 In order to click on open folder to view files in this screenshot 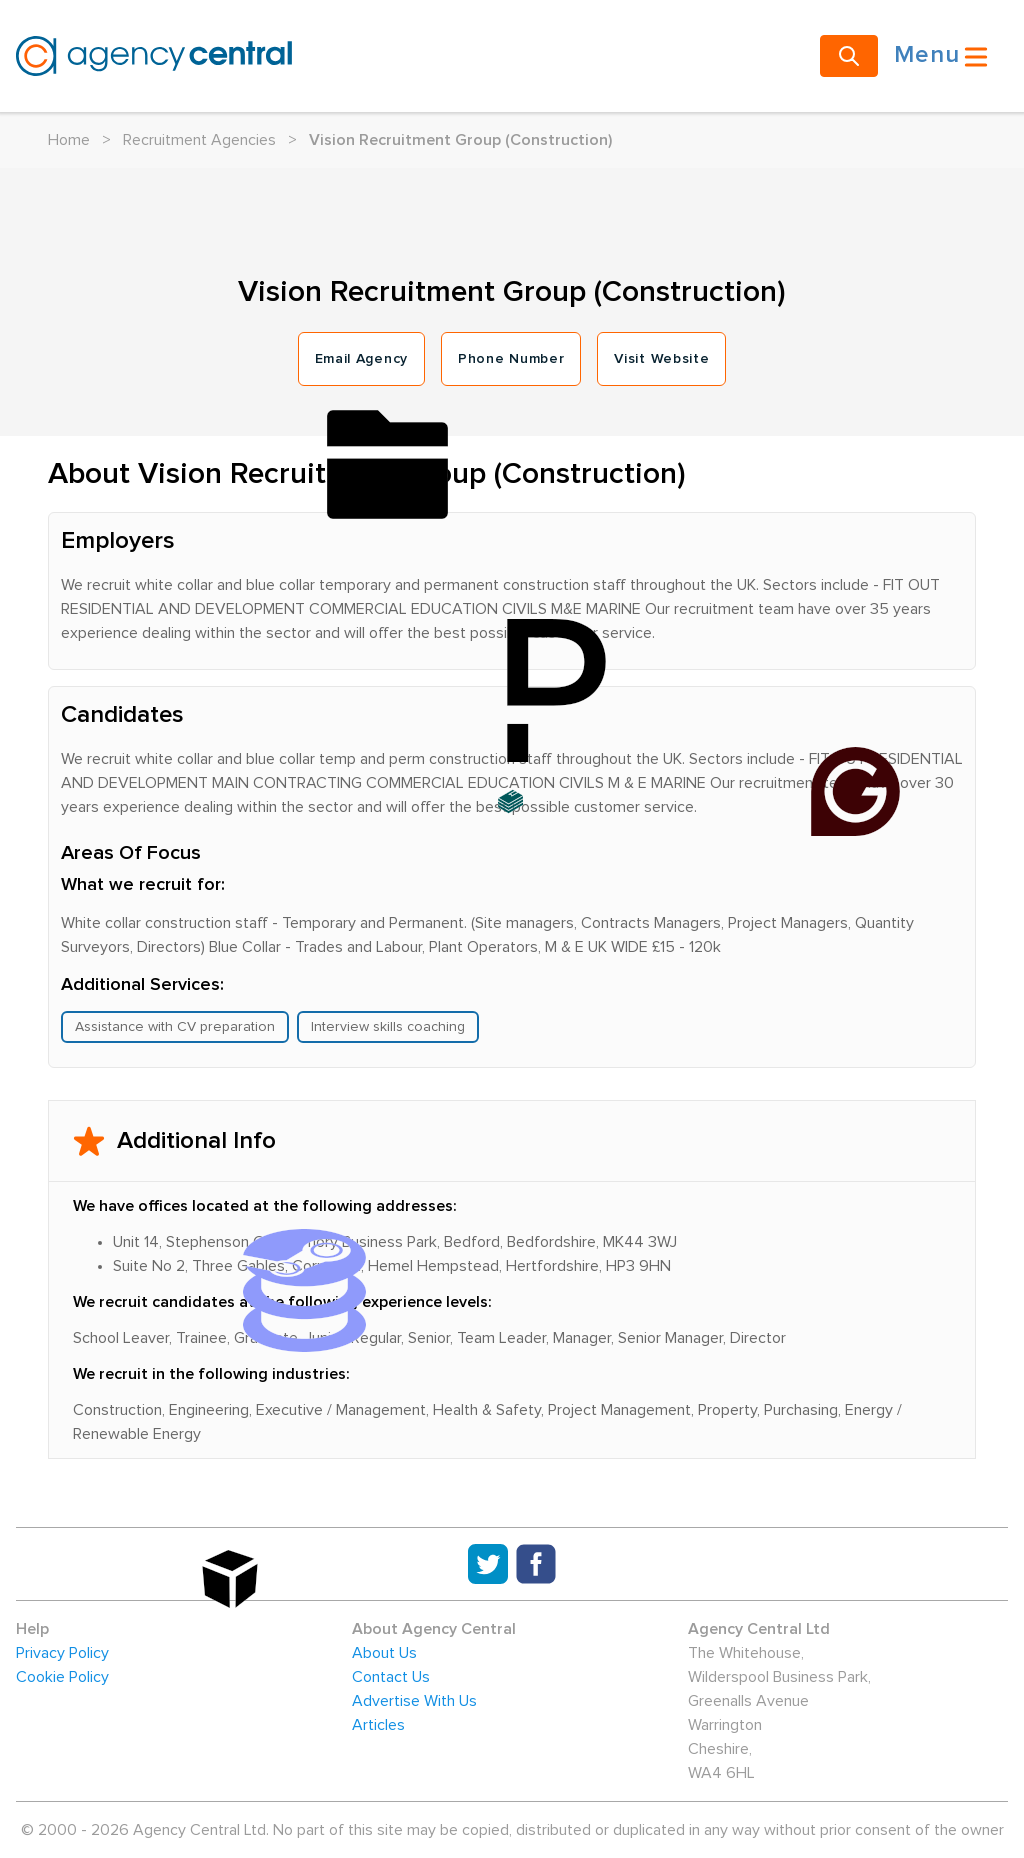, I will do `click(387, 464)`.